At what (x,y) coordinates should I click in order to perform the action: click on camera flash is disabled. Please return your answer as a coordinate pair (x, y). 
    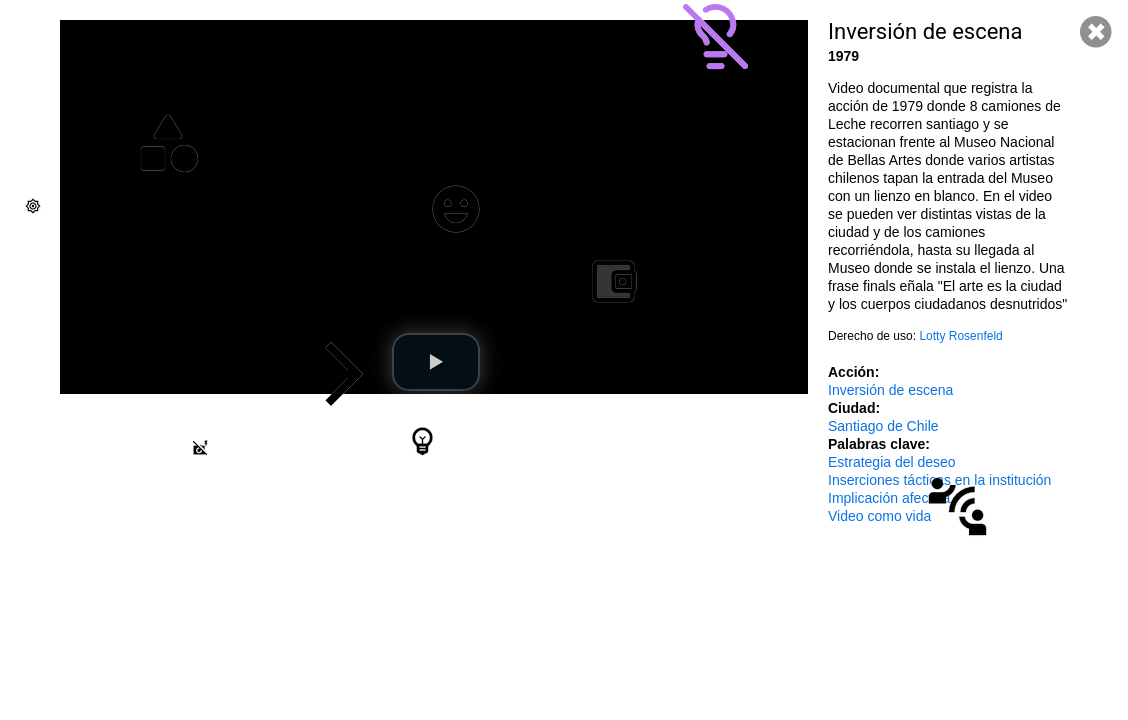
    Looking at the image, I should click on (200, 447).